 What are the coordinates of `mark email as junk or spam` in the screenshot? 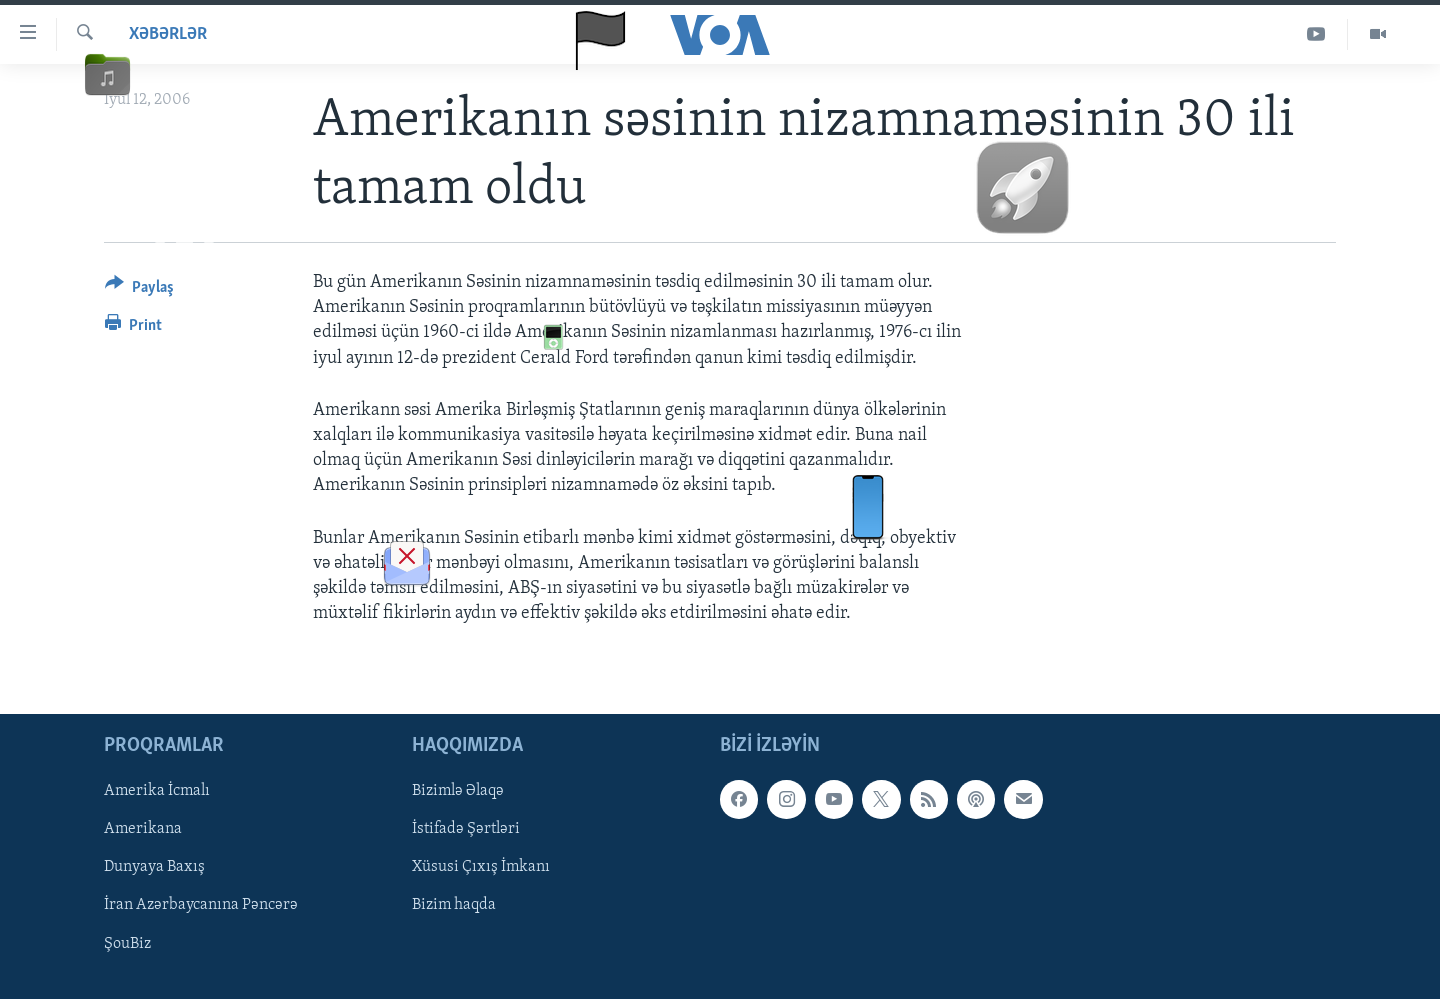 It's located at (407, 564).